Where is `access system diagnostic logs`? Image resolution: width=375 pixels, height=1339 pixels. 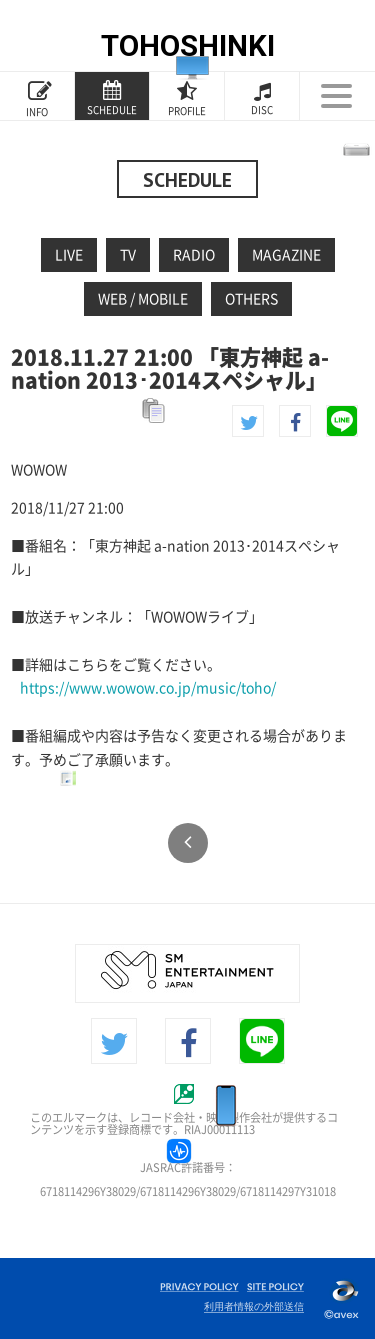
access system diagnostic logs is located at coordinates (179, 1151).